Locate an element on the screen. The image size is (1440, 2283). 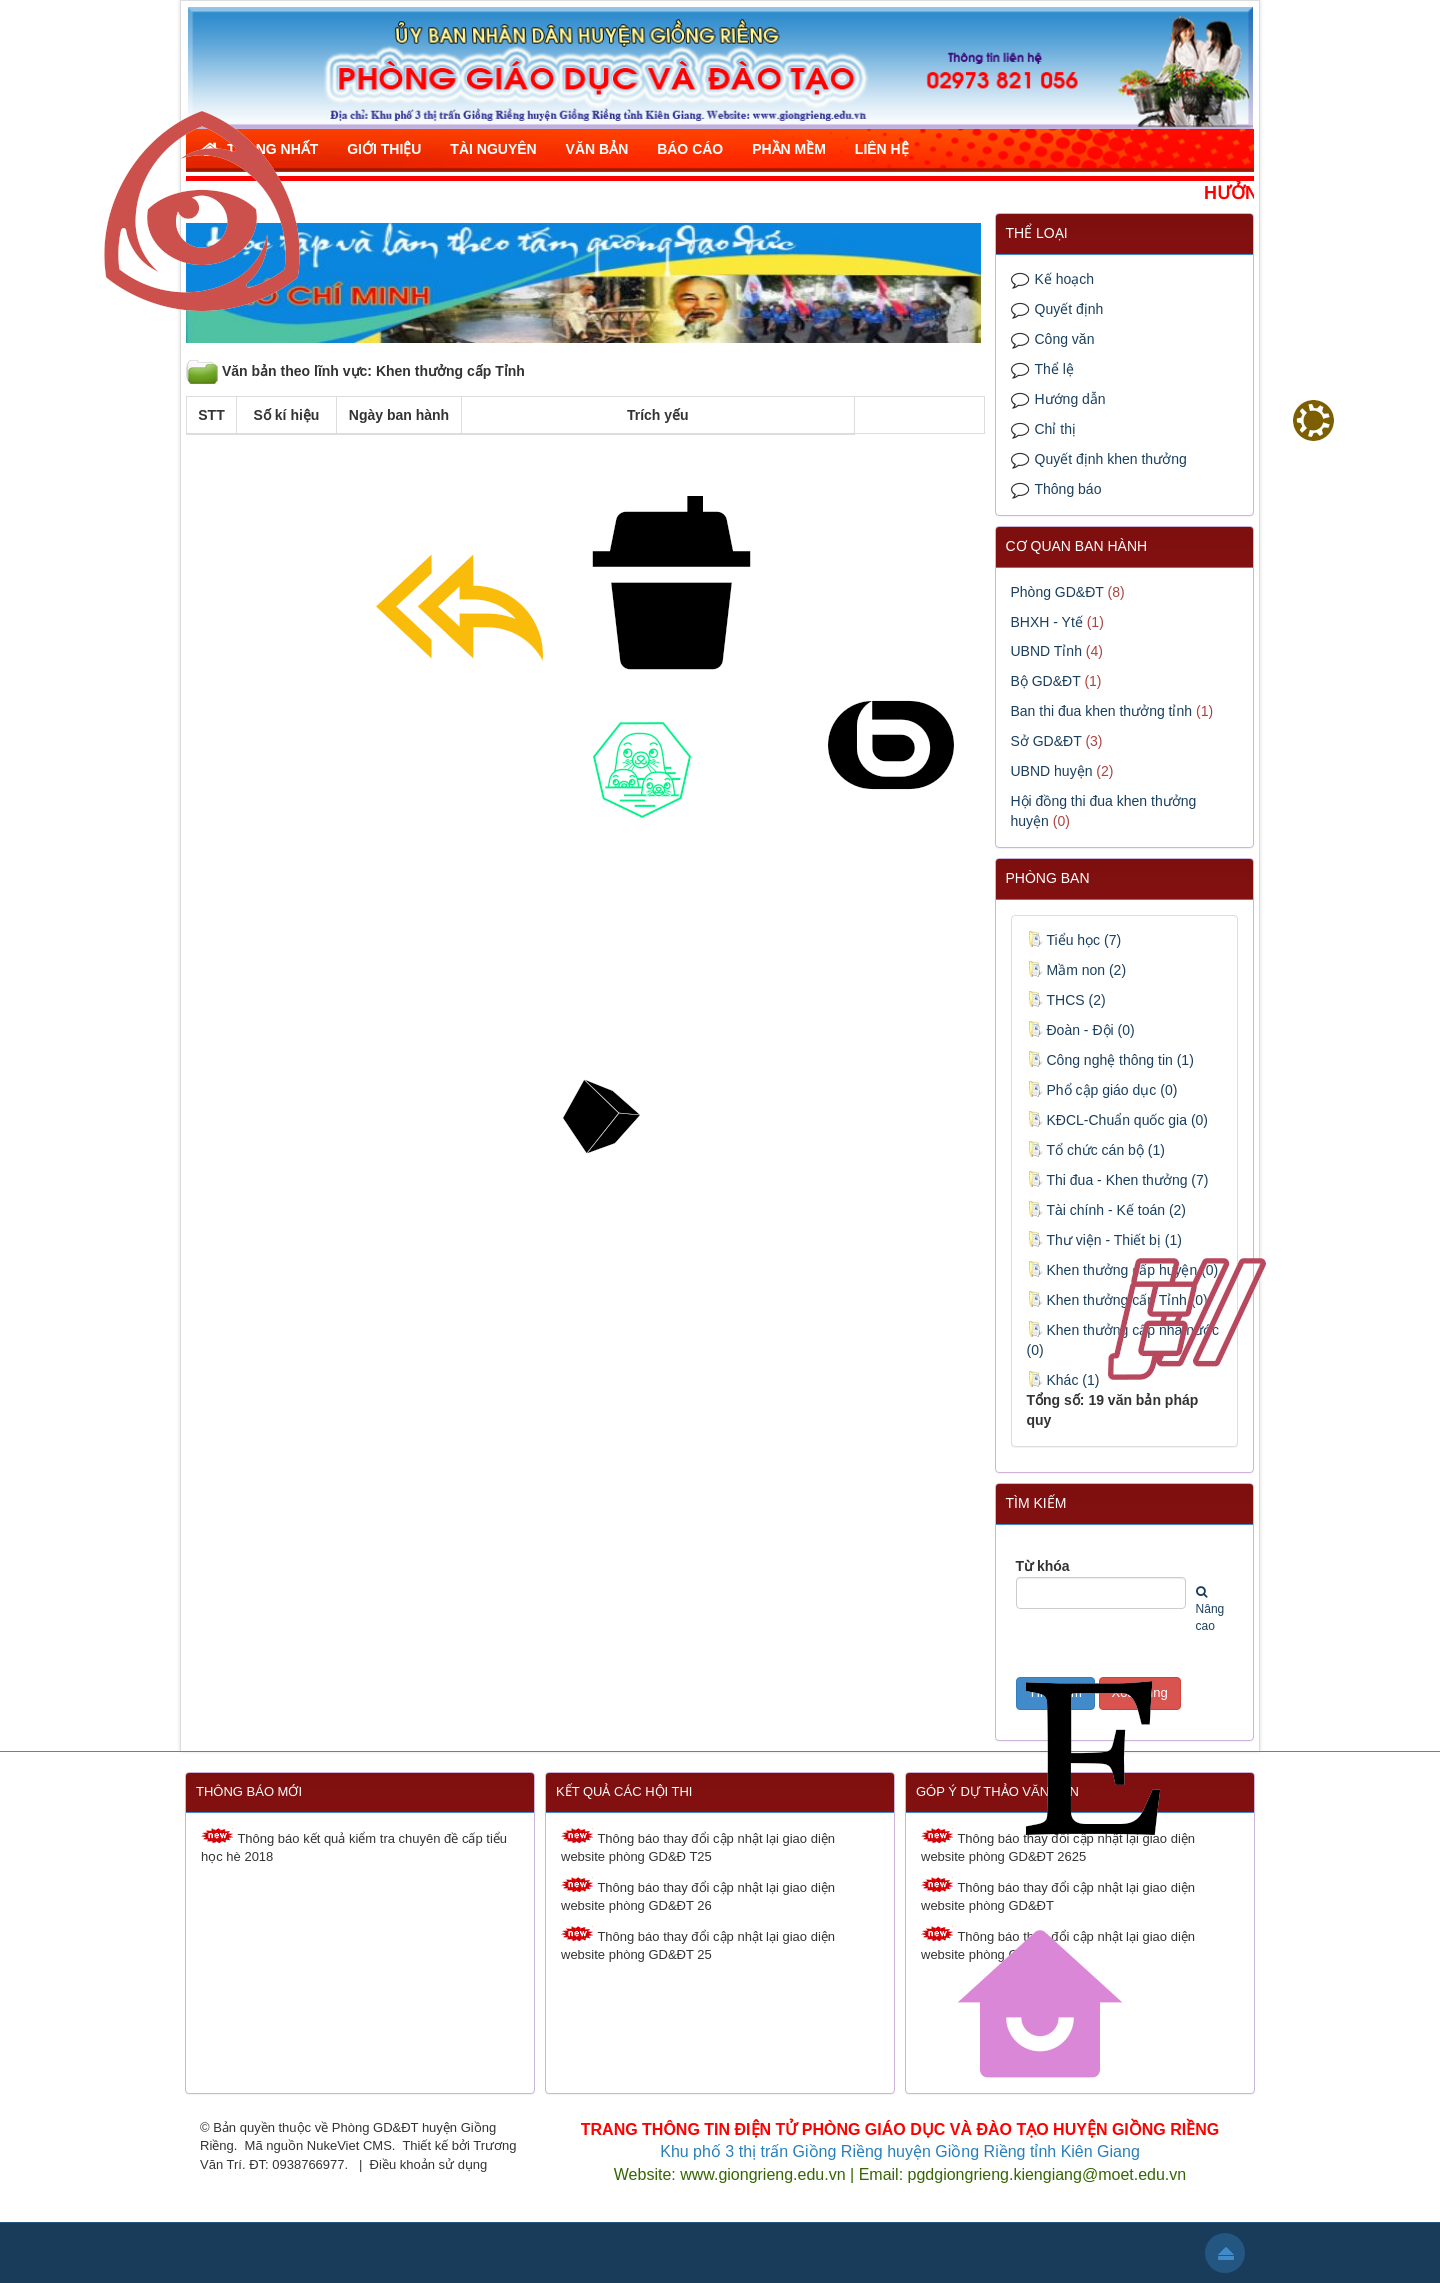
visit anycubic website or store is located at coordinates (601, 1116).